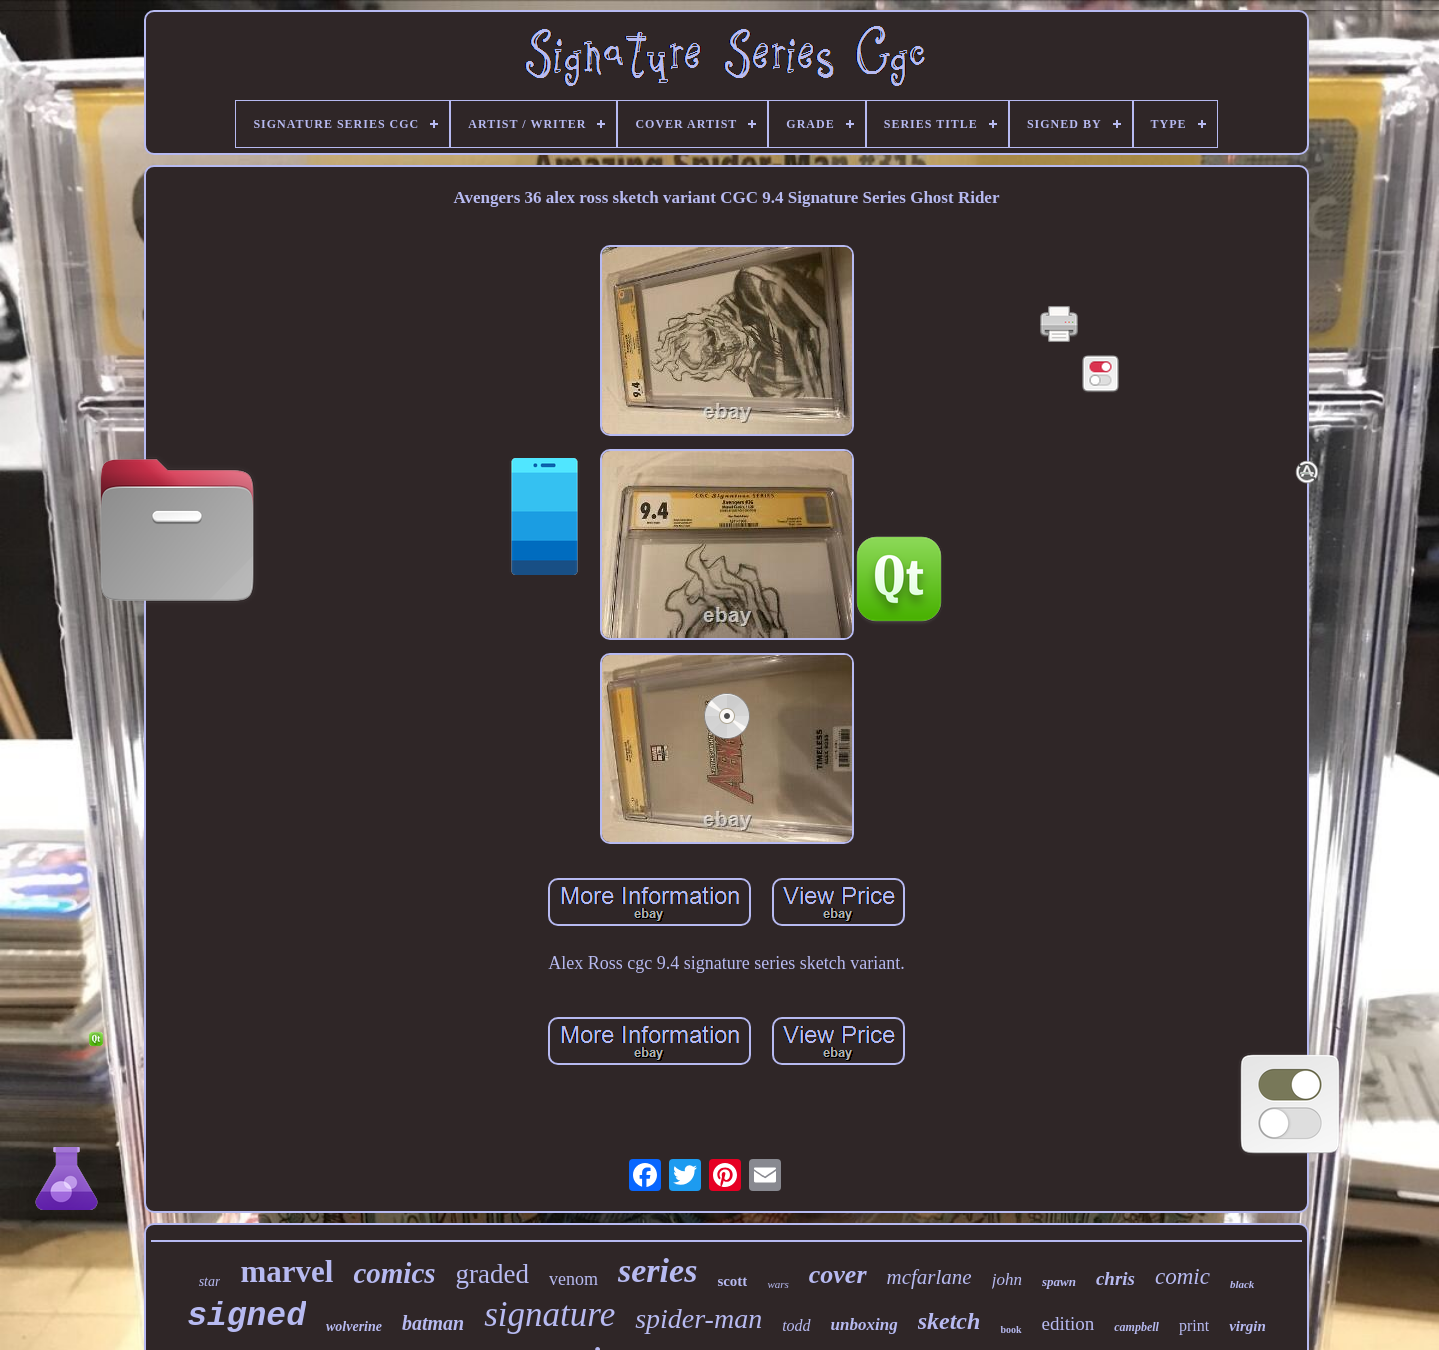  I want to click on open the software updater application, so click(1307, 472).